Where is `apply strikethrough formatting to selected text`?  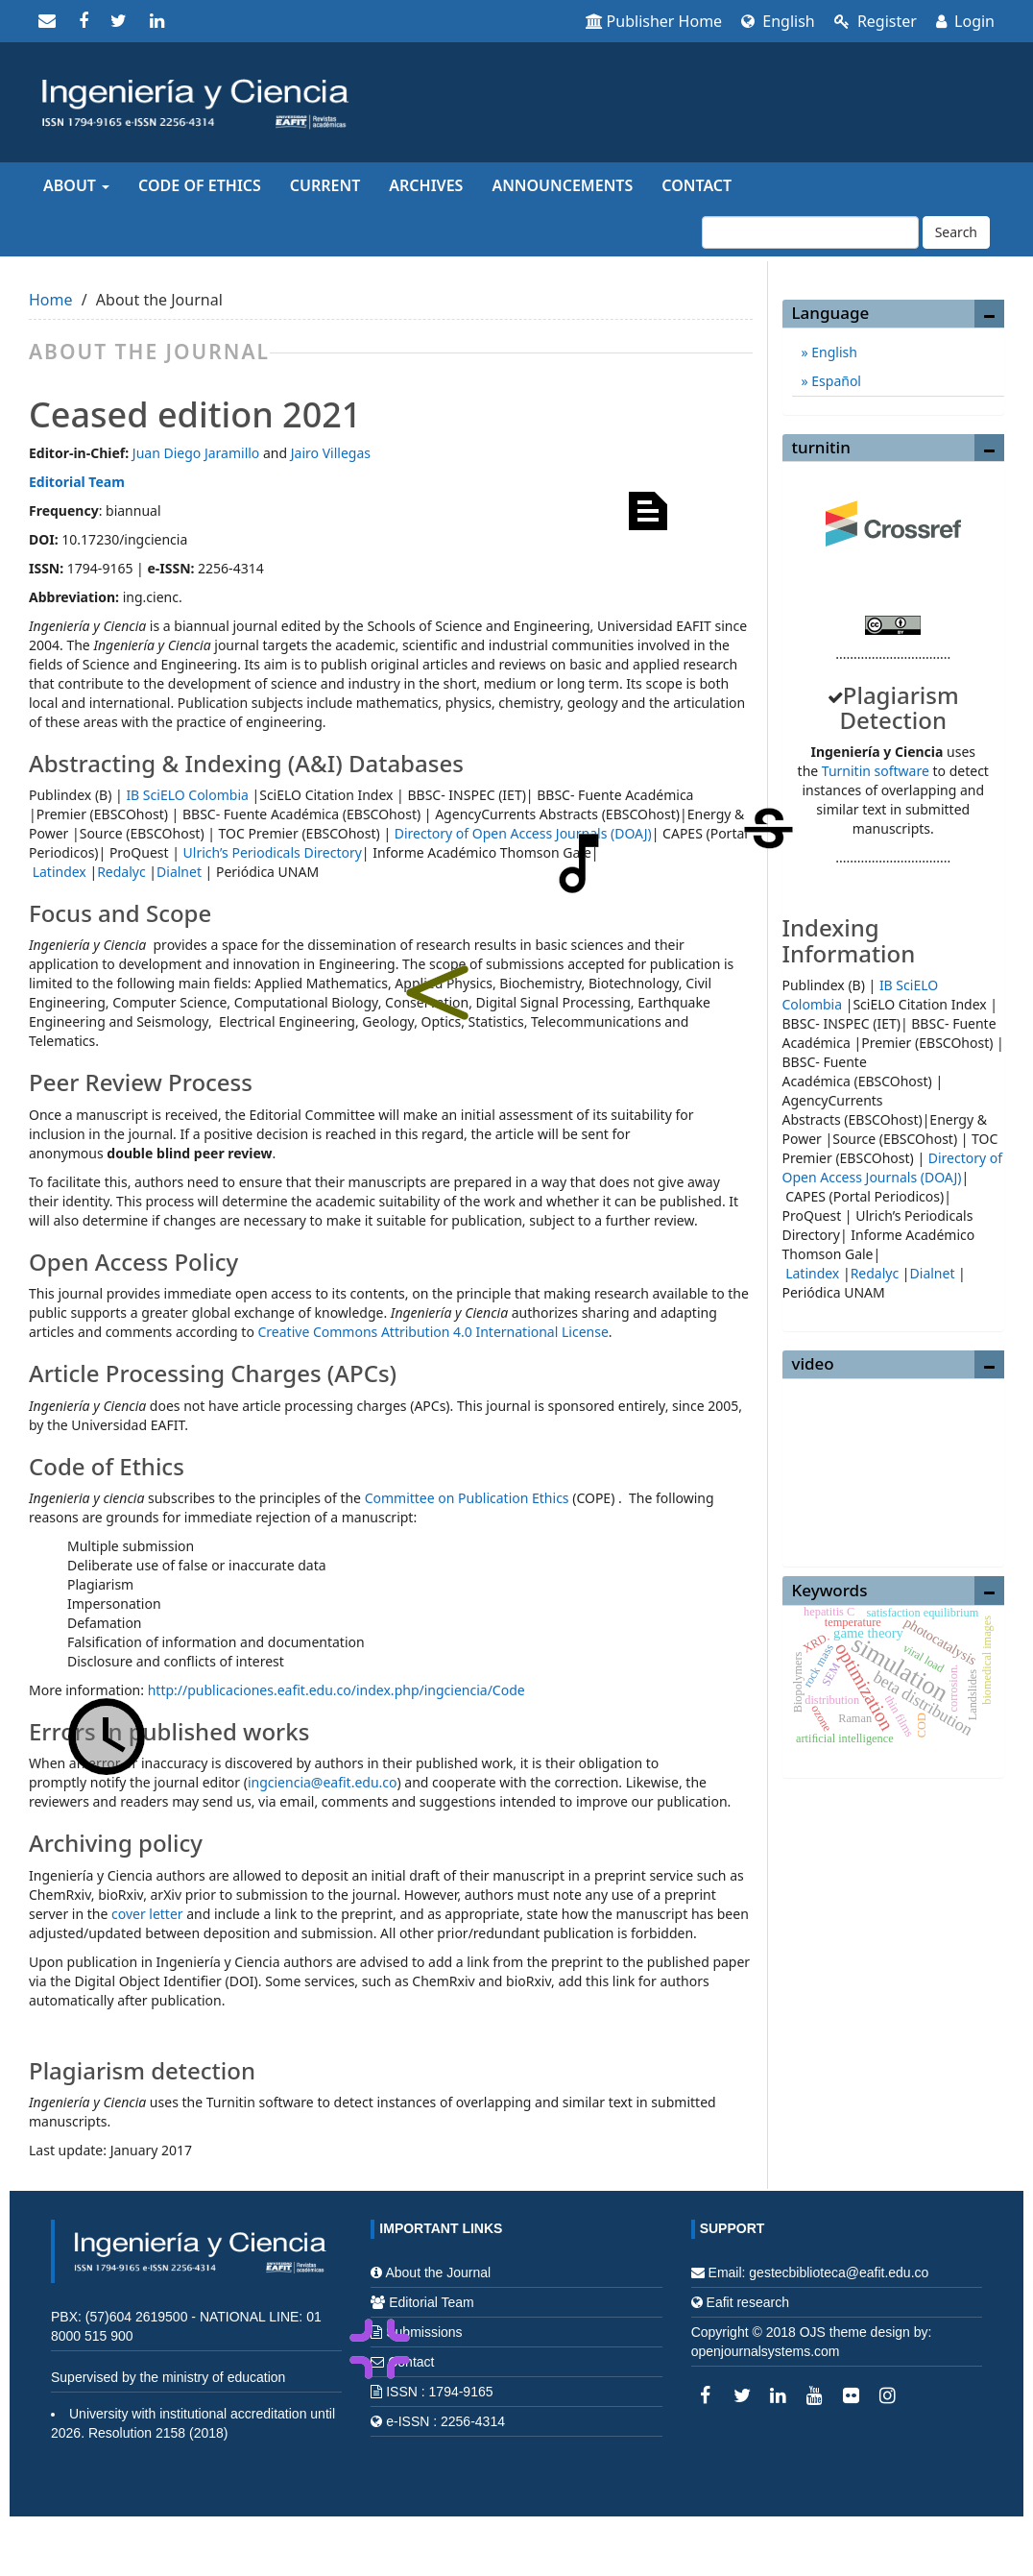 apply strikethrough formatting to selected text is located at coordinates (768, 832).